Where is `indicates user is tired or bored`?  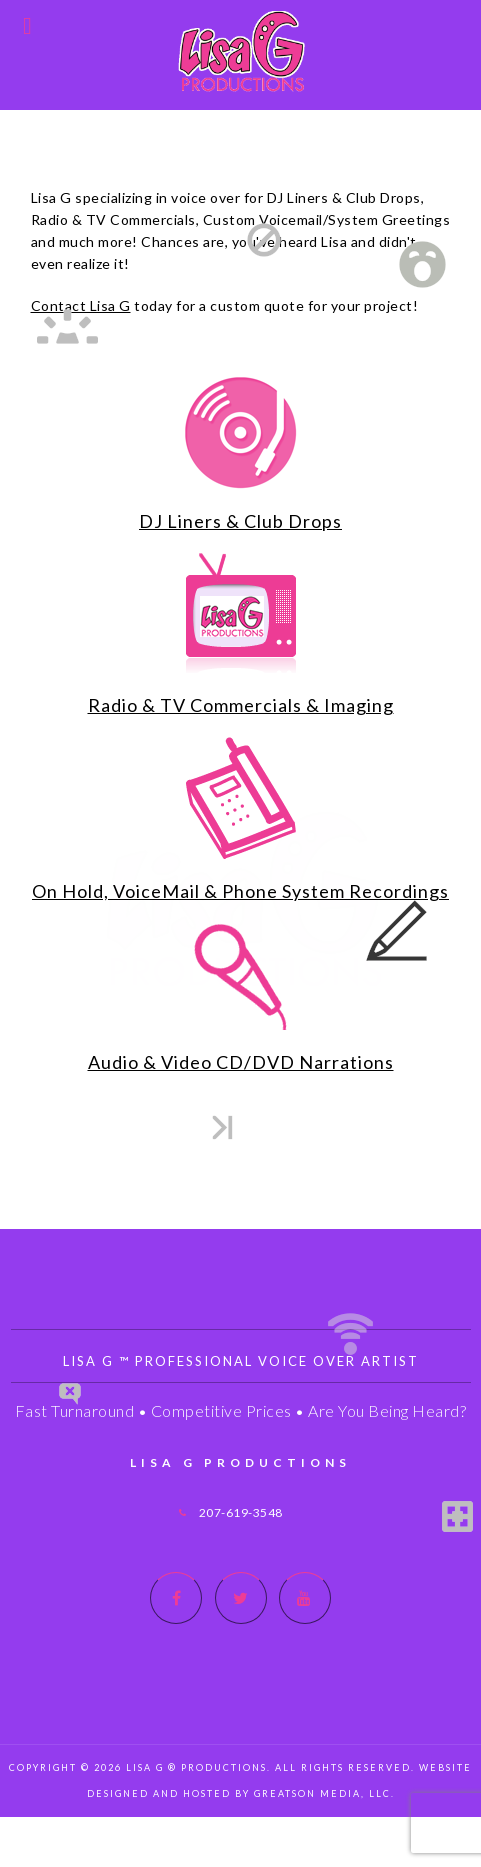
indicates user is tired or bored is located at coordinates (422, 264).